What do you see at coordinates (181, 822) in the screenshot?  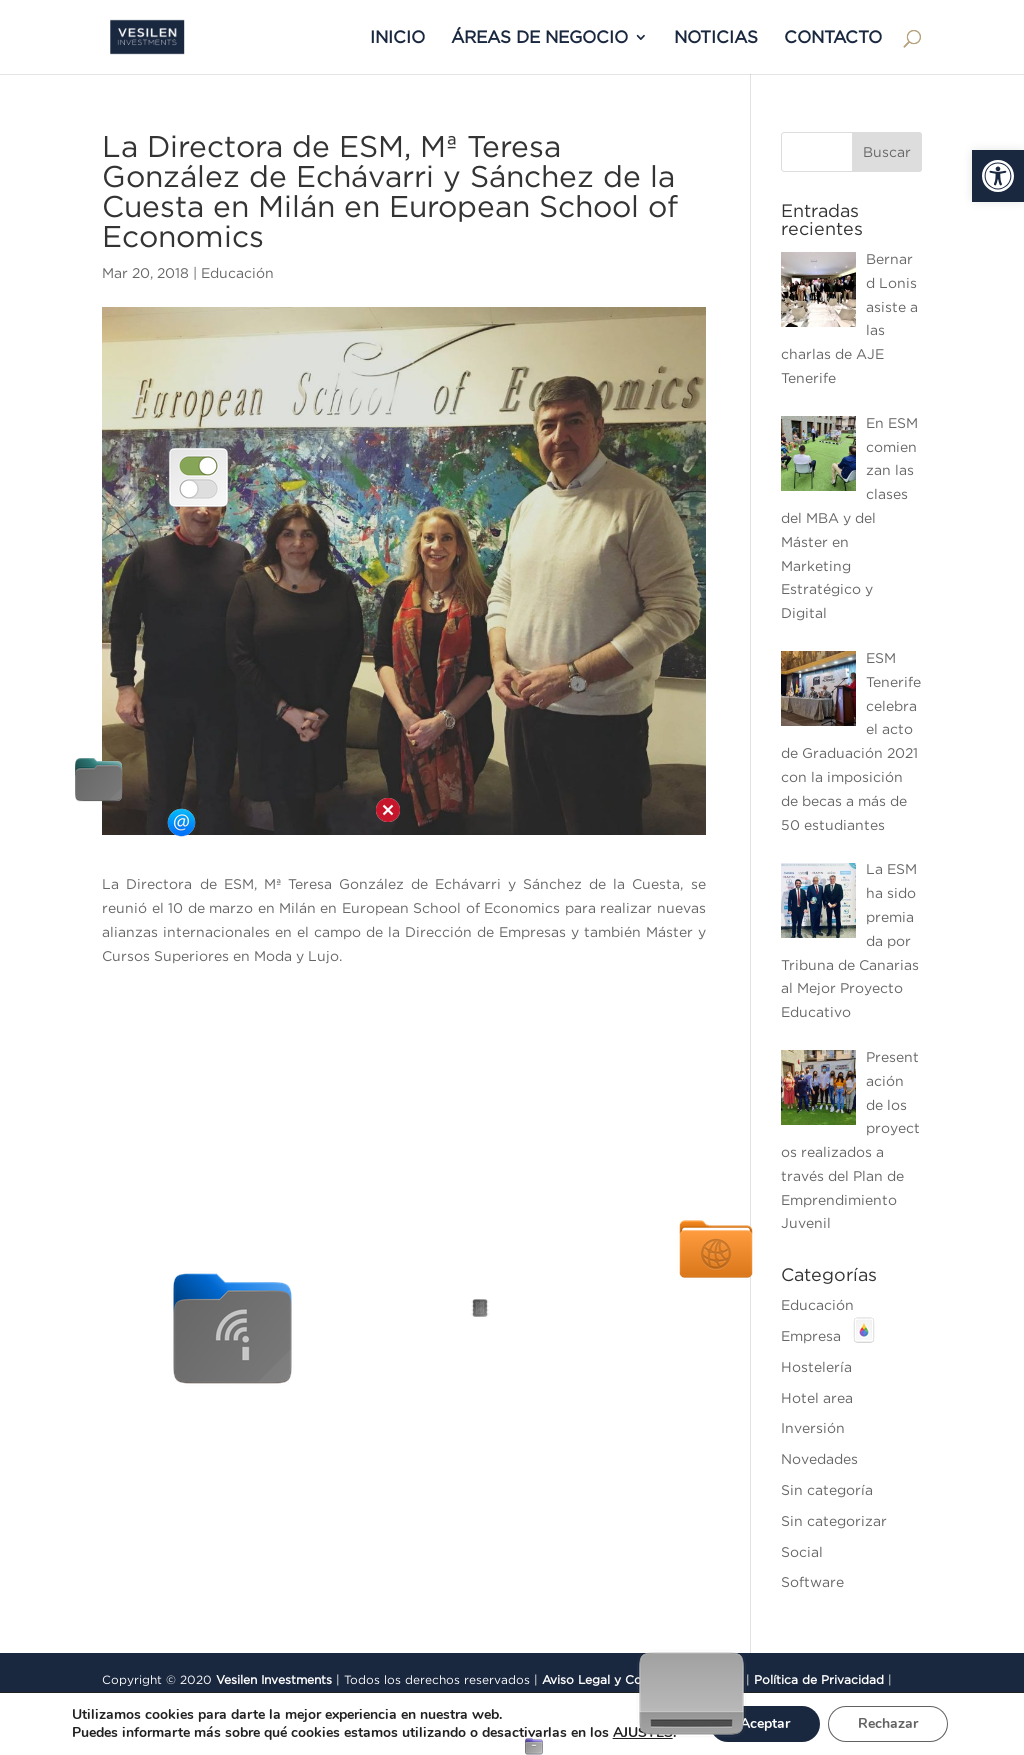 I see `manage your internet accounts` at bounding box center [181, 822].